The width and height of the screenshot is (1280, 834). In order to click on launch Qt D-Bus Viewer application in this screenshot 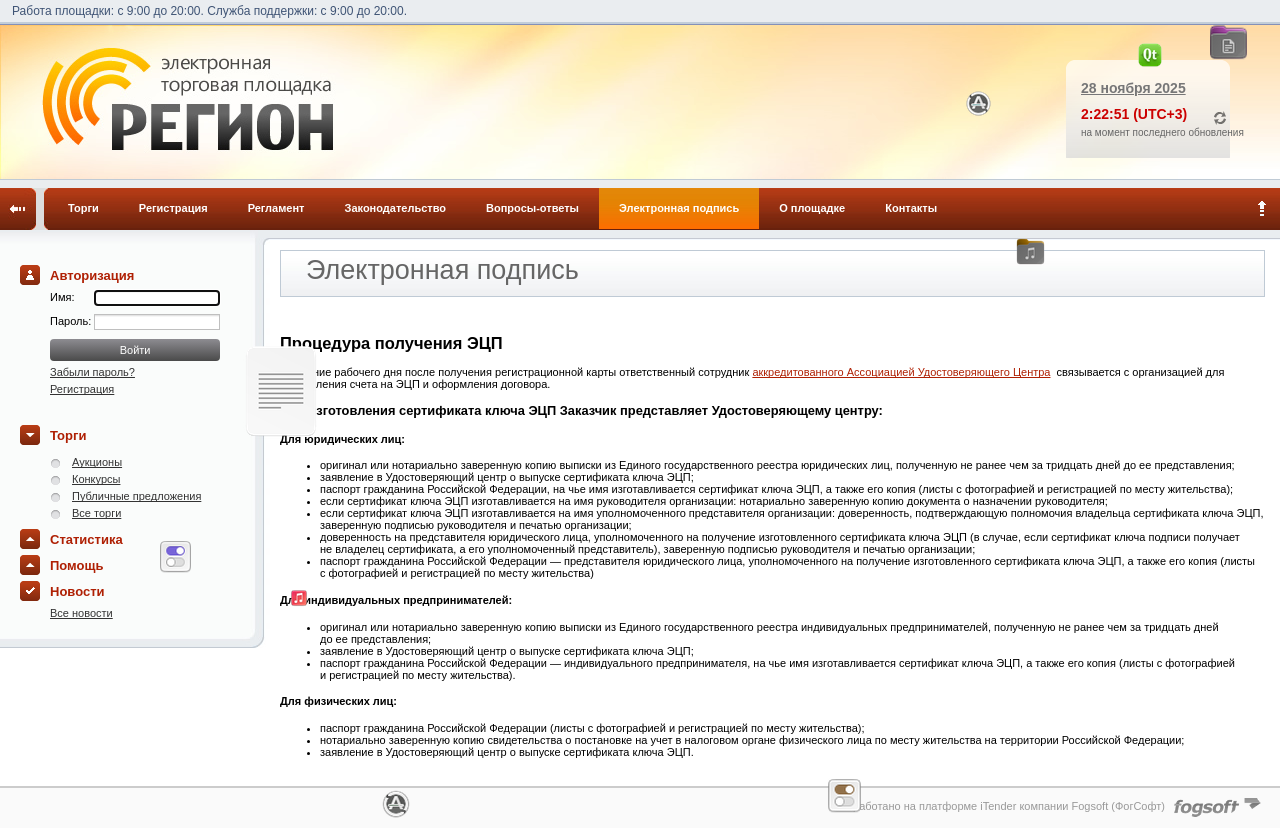, I will do `click(1150, 55)`.